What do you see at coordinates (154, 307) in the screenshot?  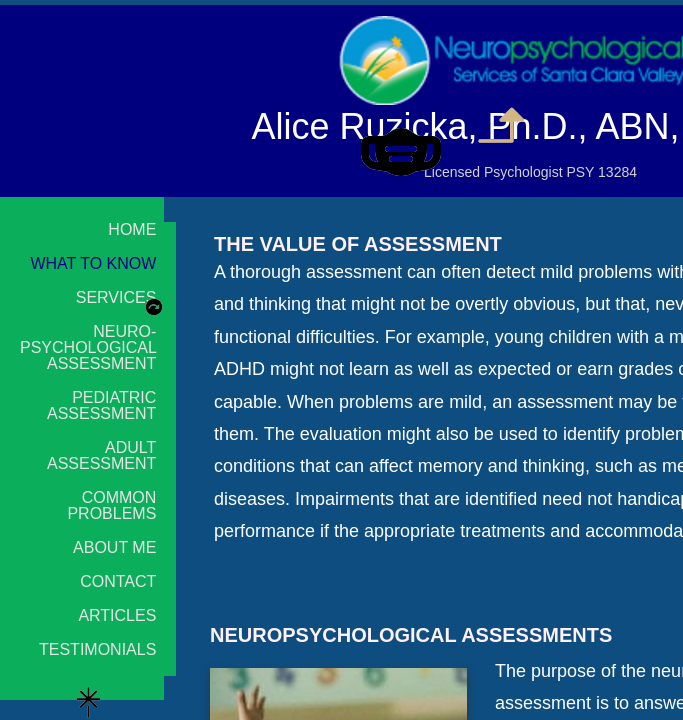 I see `skip to next scheduled task or plan` at bounding box center [154, 307].